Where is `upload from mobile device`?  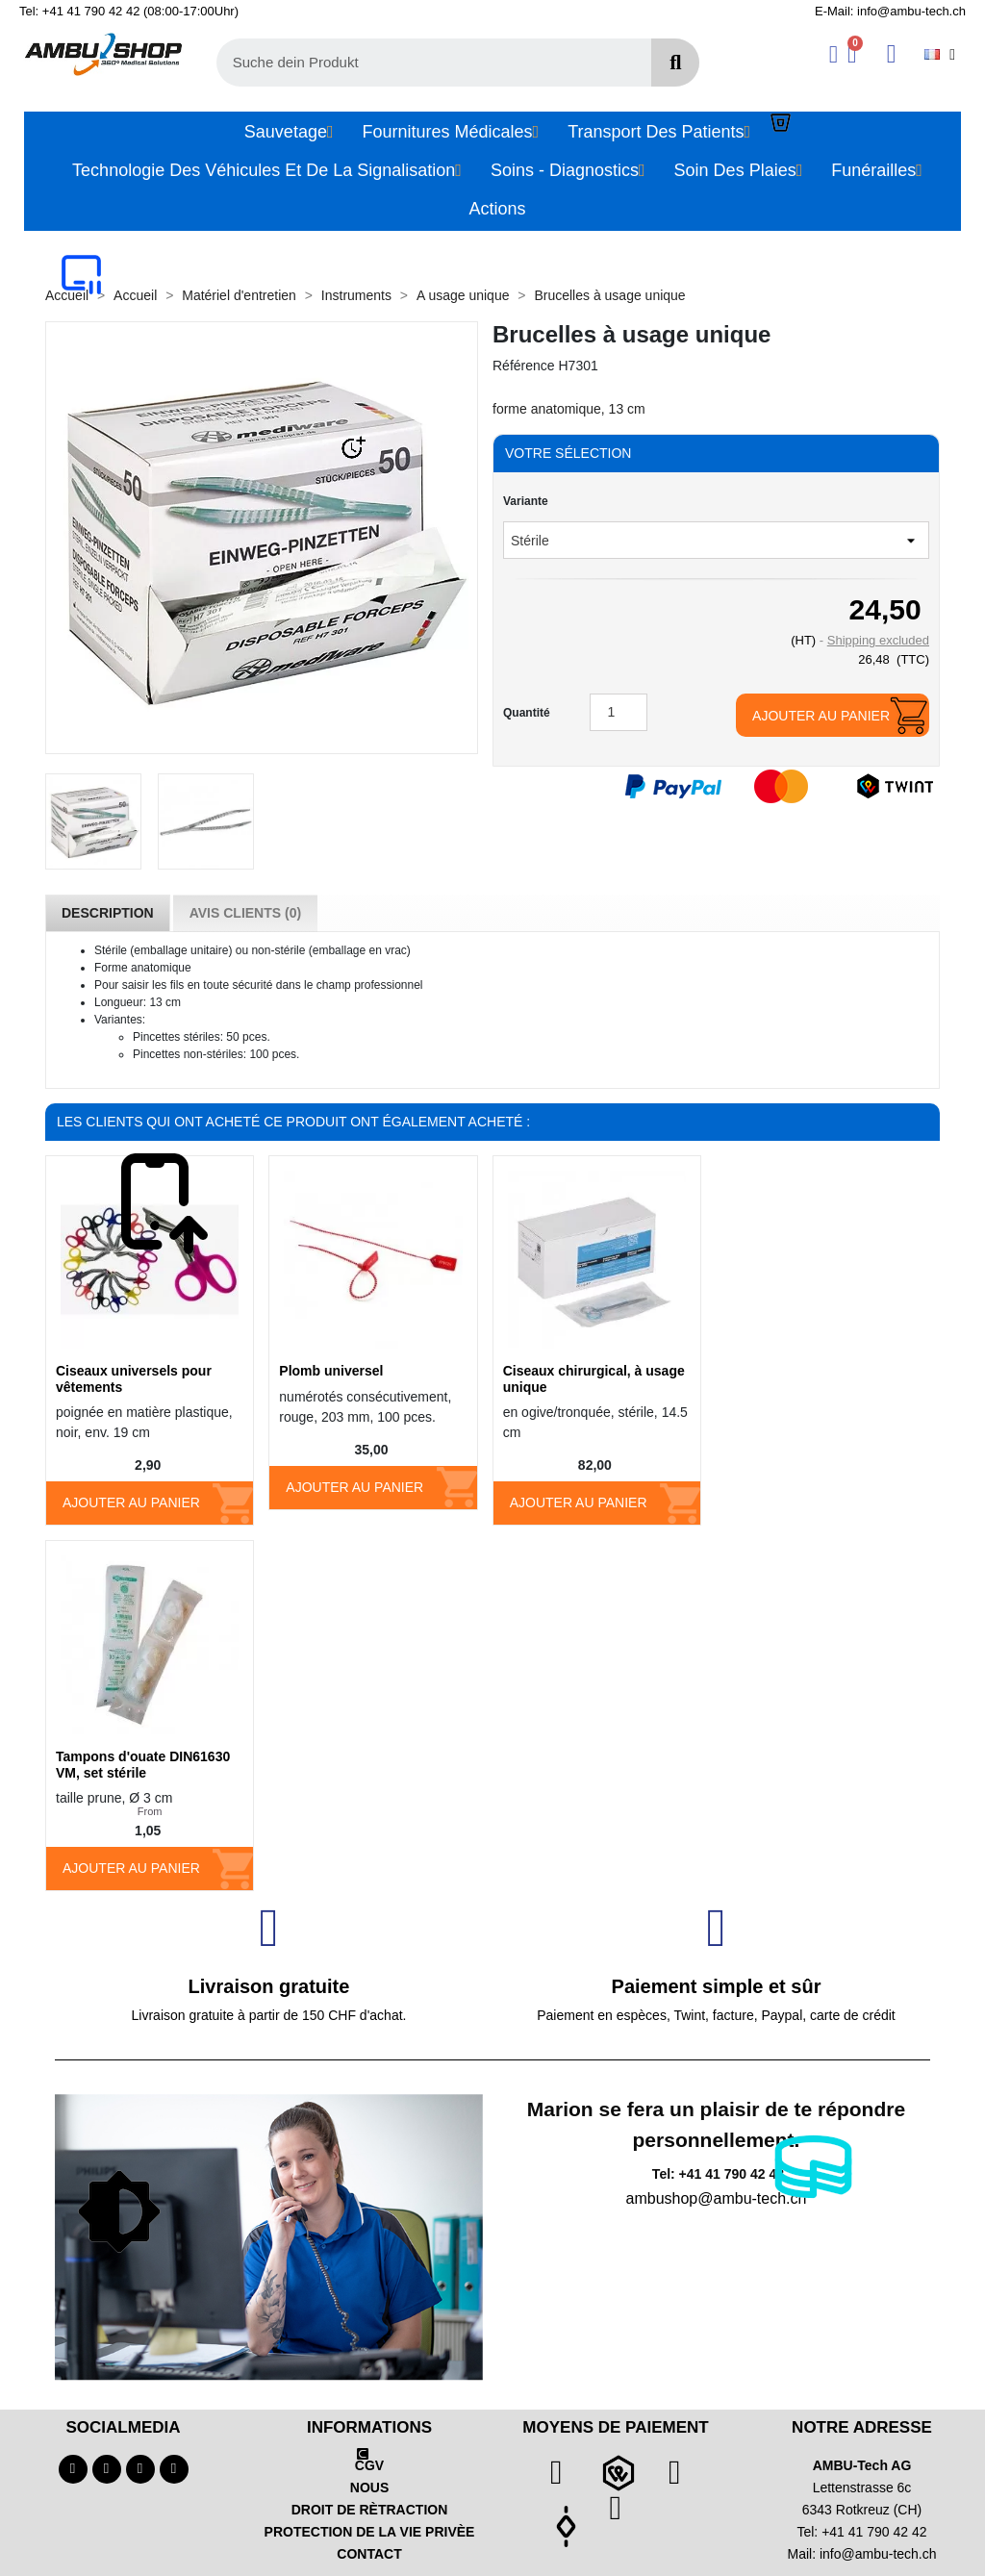 upload from mobile device is located at coordinates (155, 1201).